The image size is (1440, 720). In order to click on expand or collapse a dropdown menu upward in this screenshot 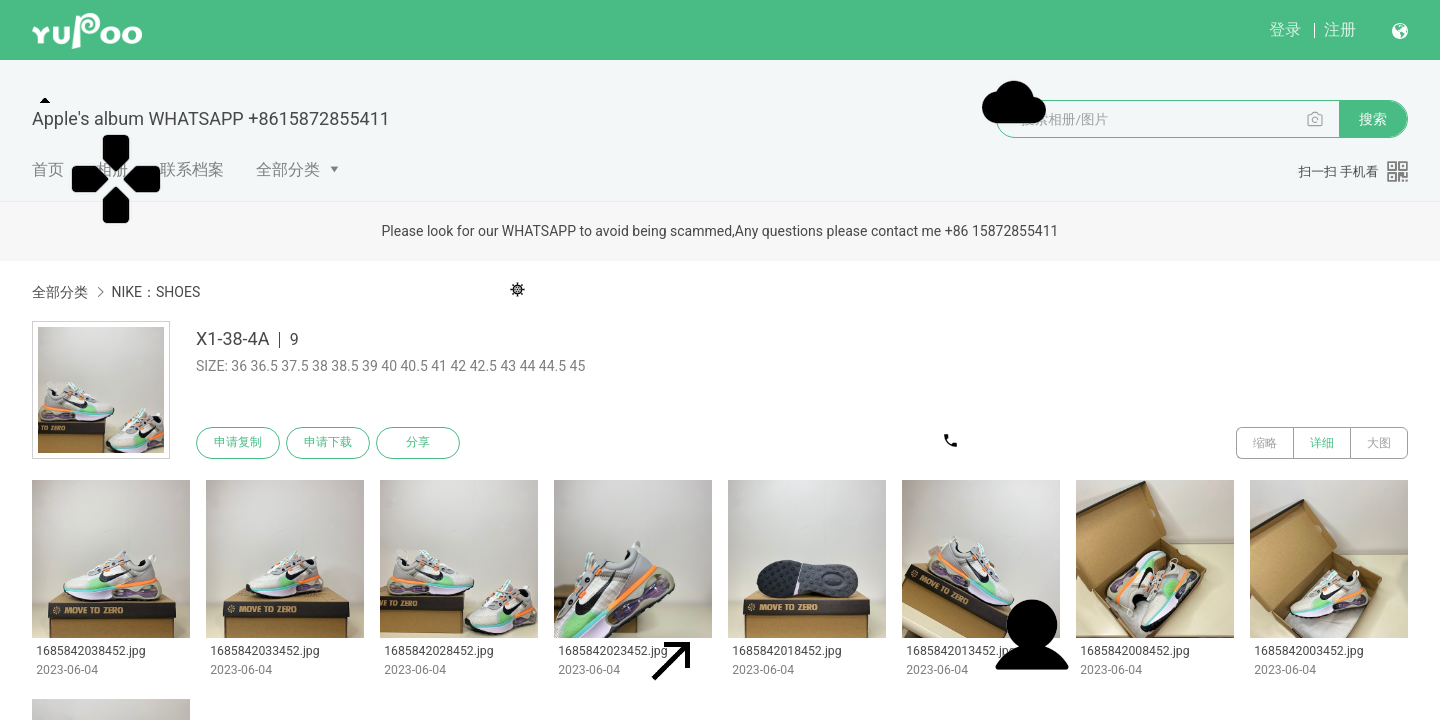, I will do `click(45, 101)`.